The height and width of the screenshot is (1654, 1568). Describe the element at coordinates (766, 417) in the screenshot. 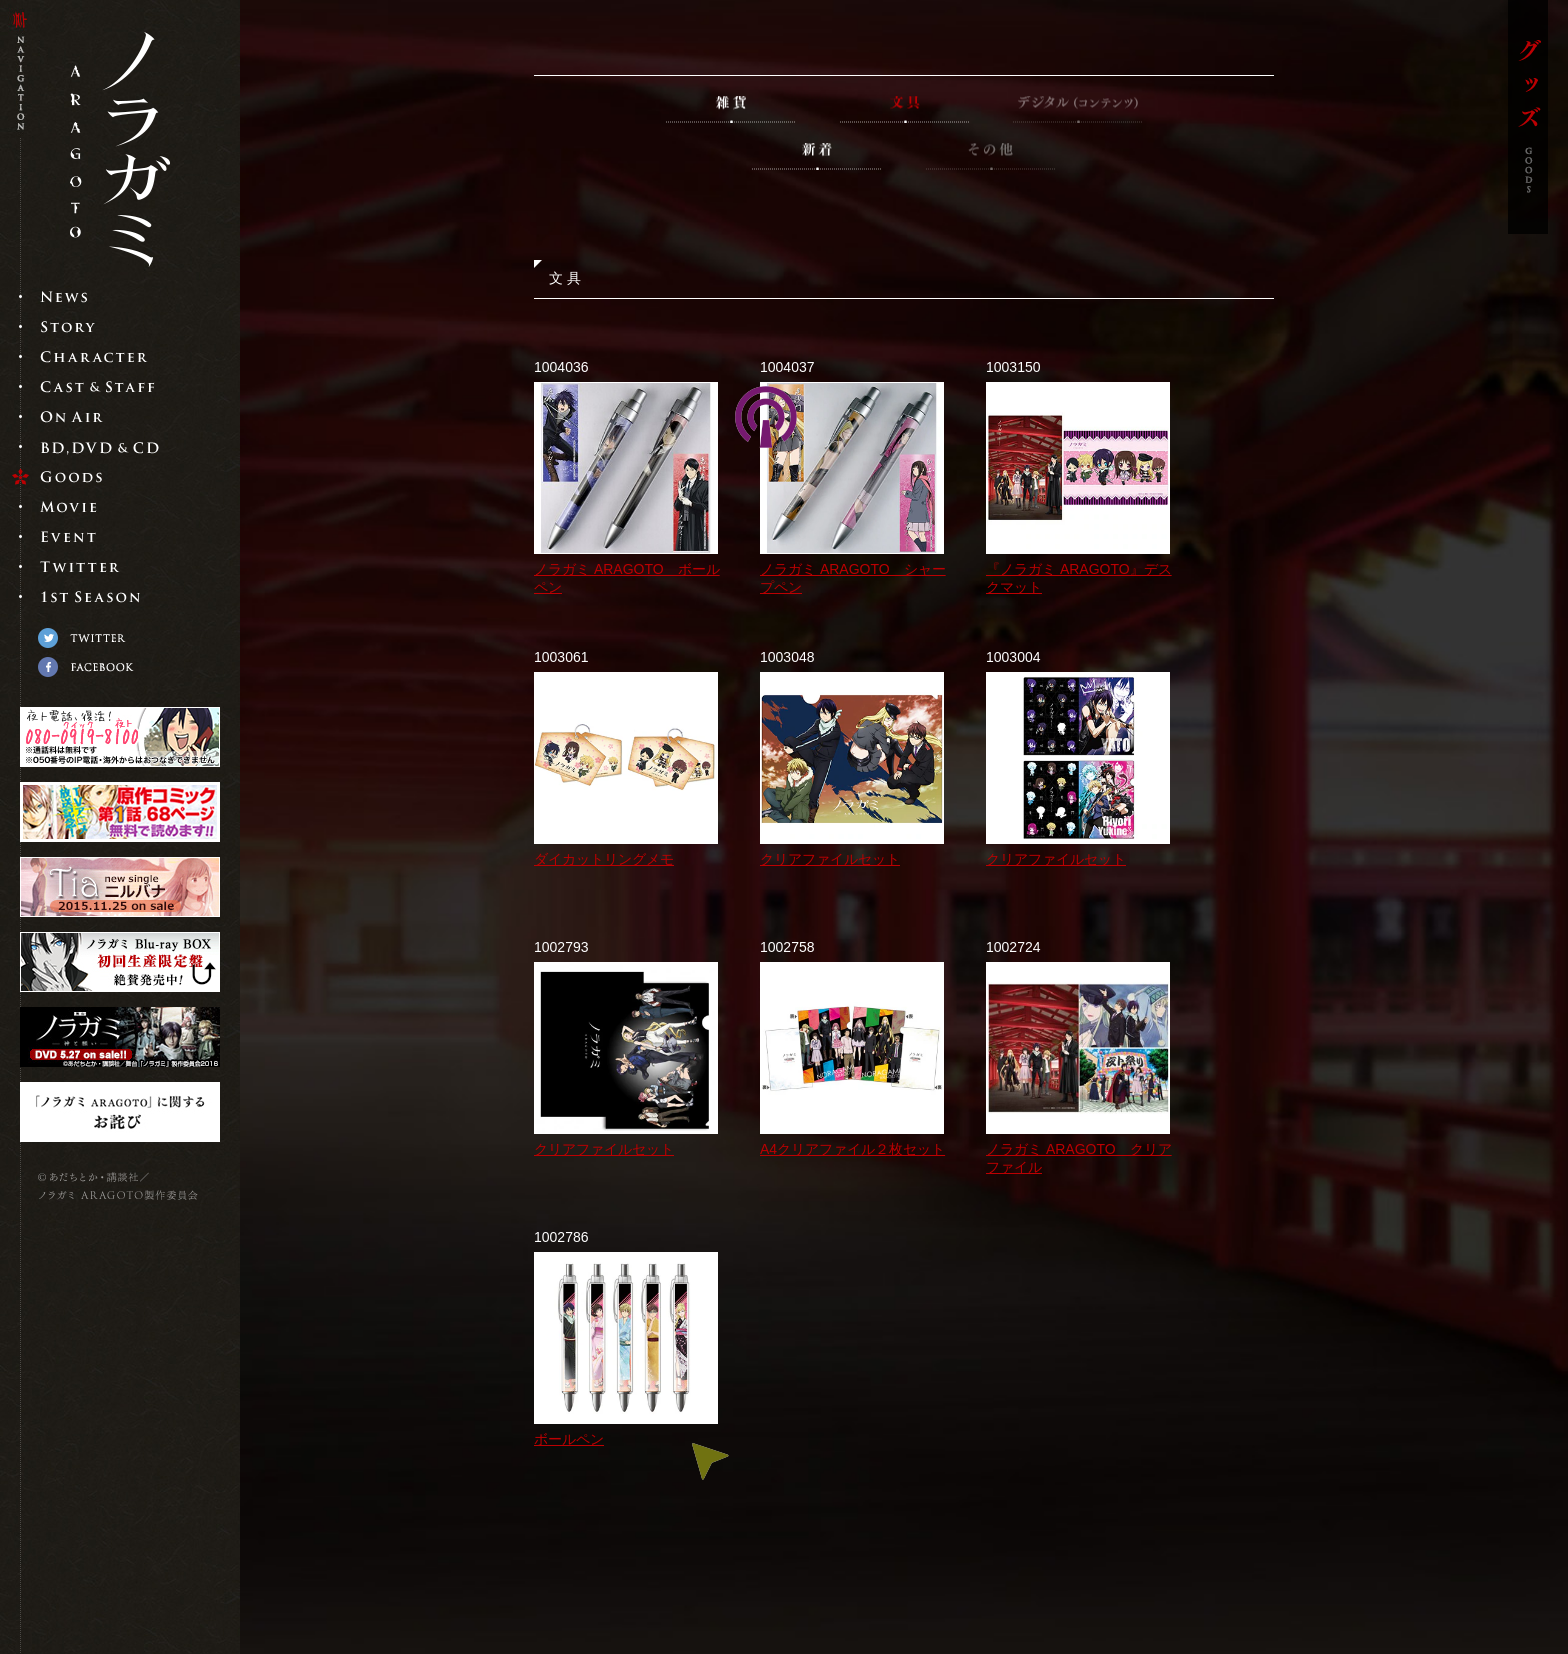

I see `indicates network or signal strength` at that location.